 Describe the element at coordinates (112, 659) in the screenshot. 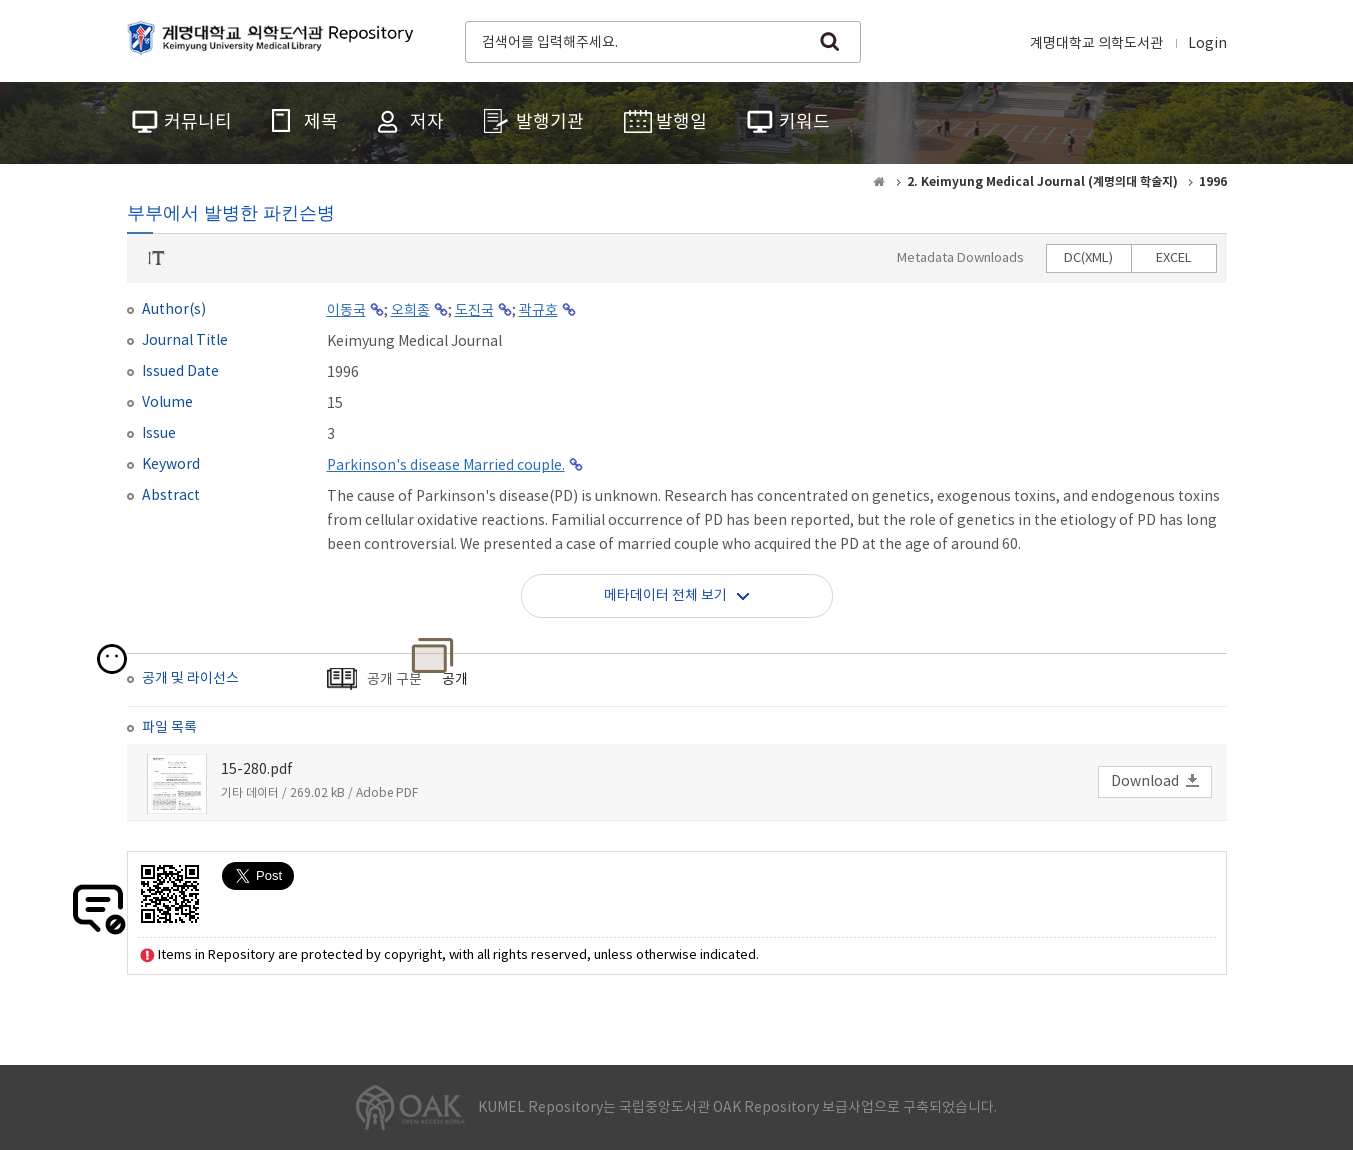

I see `indicates a neutral or undecided mood state` at that location.